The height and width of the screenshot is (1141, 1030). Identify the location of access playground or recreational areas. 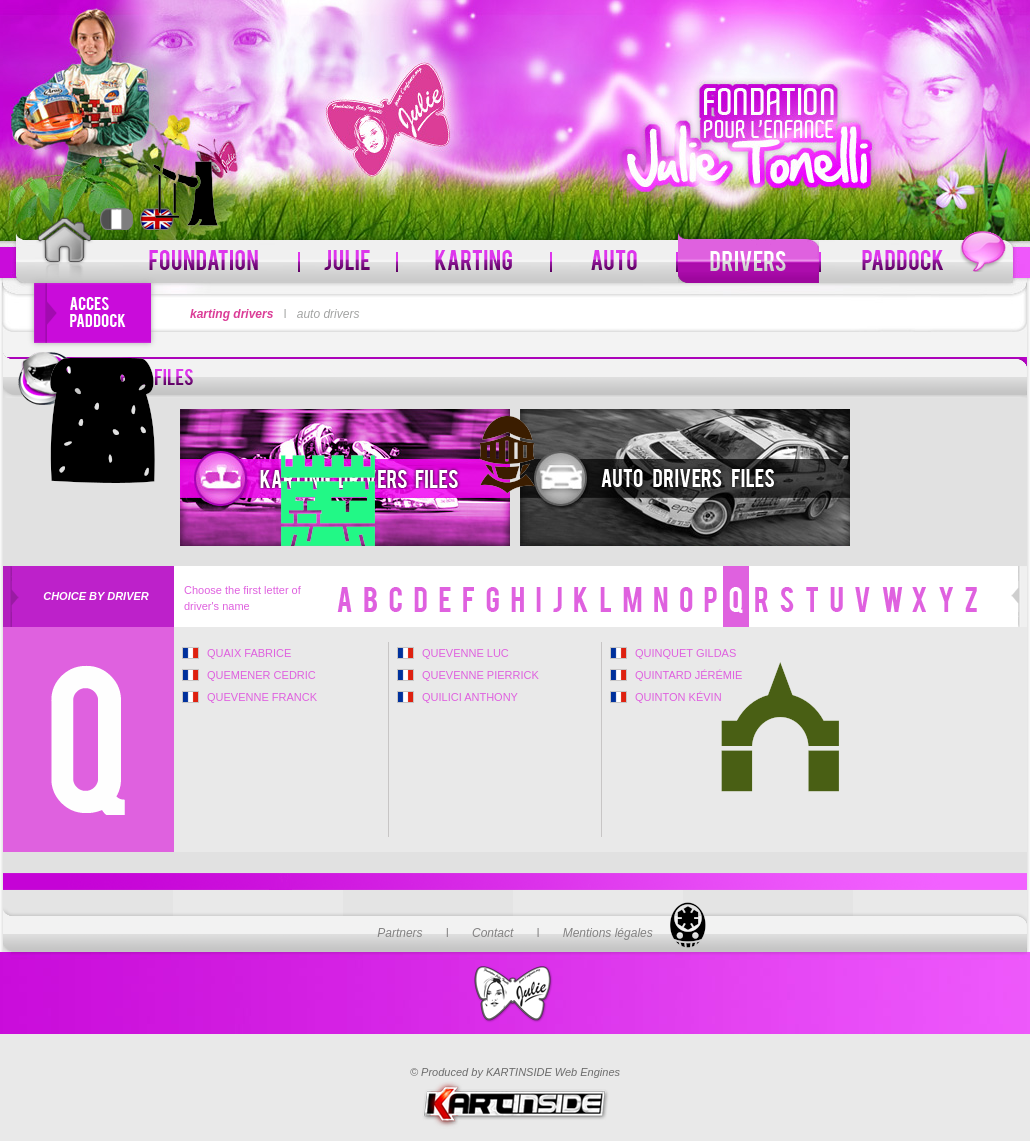
(185, 193).